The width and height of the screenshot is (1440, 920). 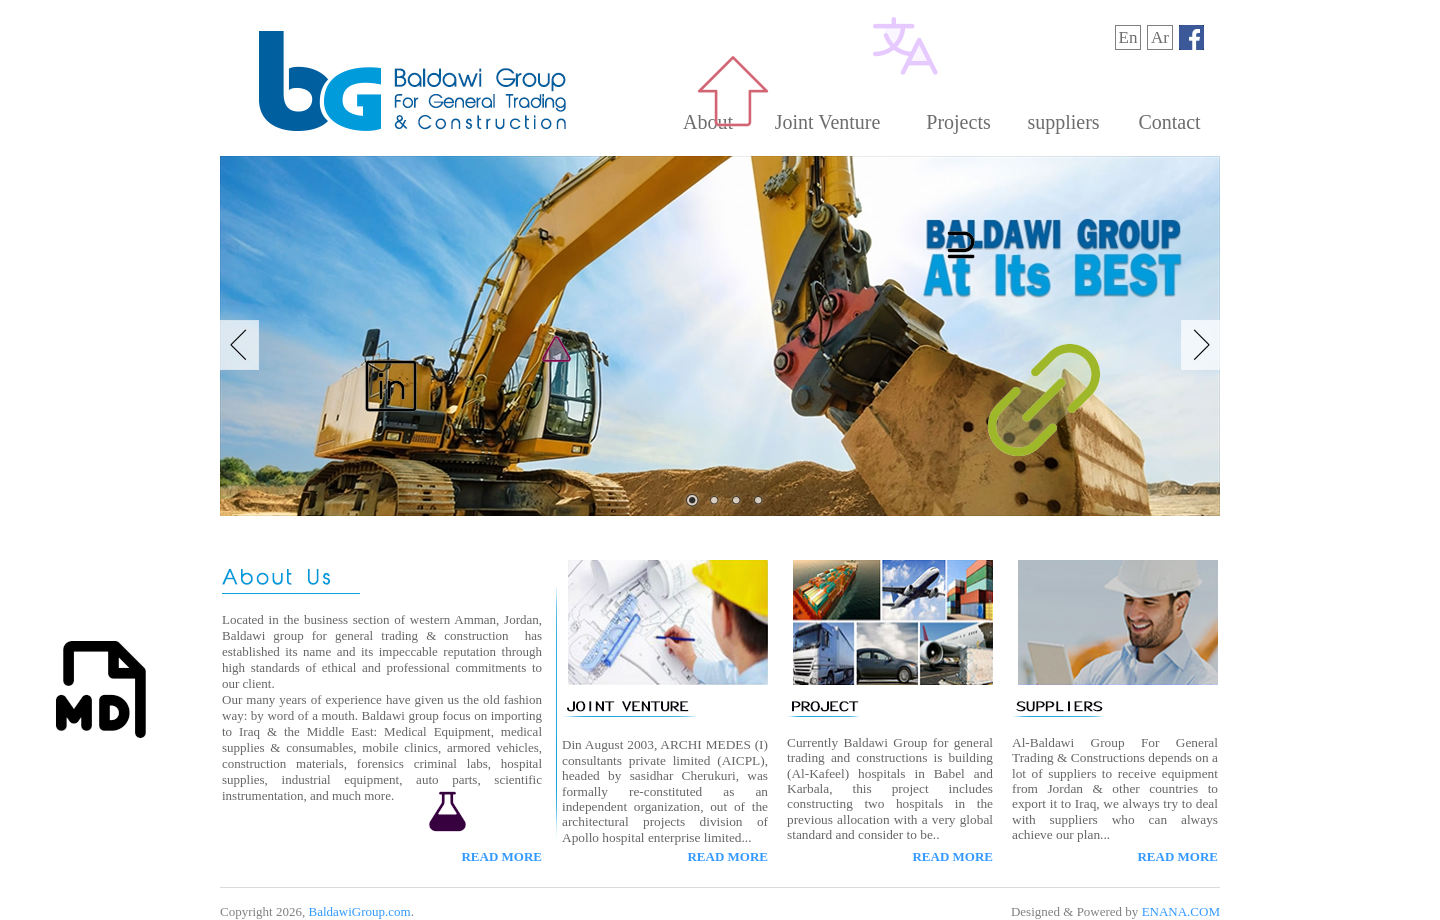 I want to click on translate text to another language, so click(x=903, y=47).